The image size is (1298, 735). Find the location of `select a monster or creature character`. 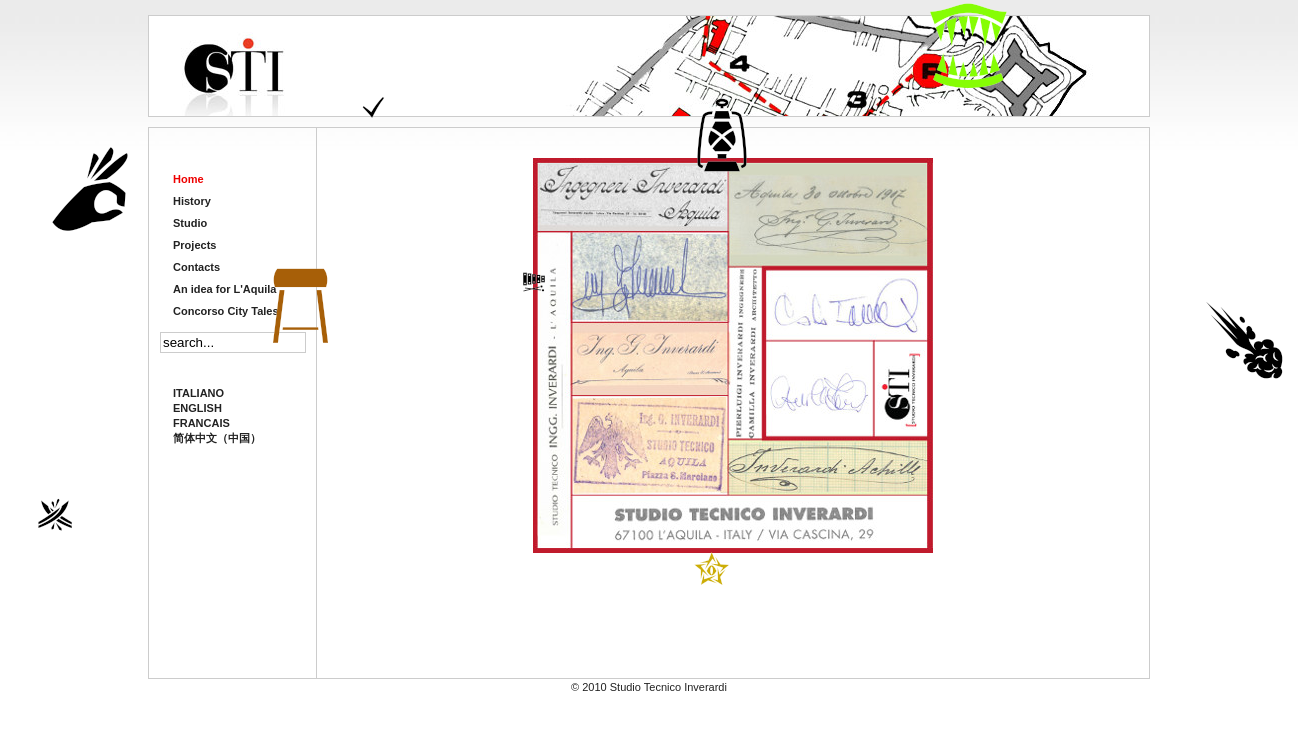

select a monster or creature character is located at coordinates (969, 45).